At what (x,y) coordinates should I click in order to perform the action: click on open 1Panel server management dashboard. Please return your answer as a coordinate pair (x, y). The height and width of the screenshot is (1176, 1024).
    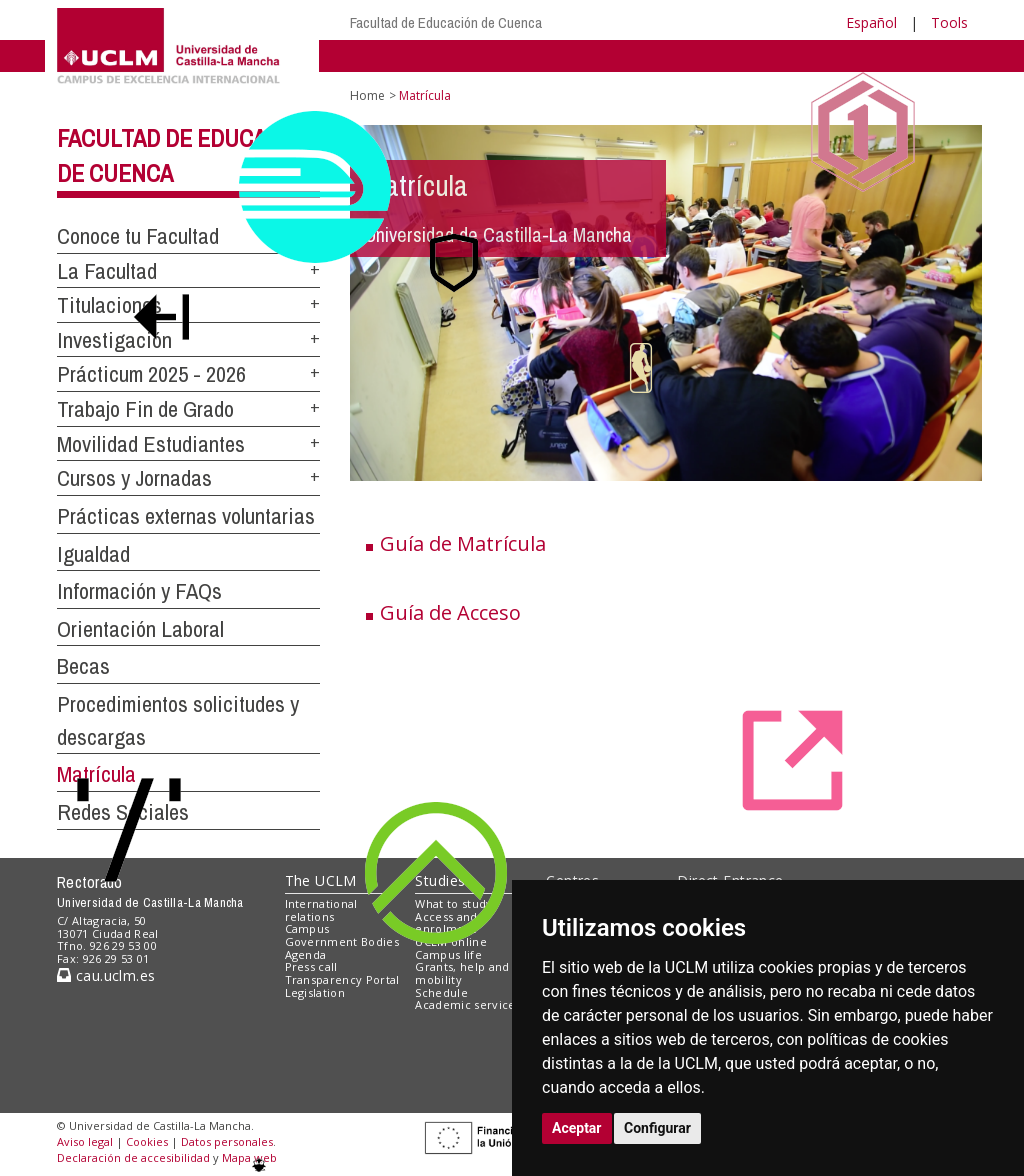
    Looking at the image, I should click on (863, 132).